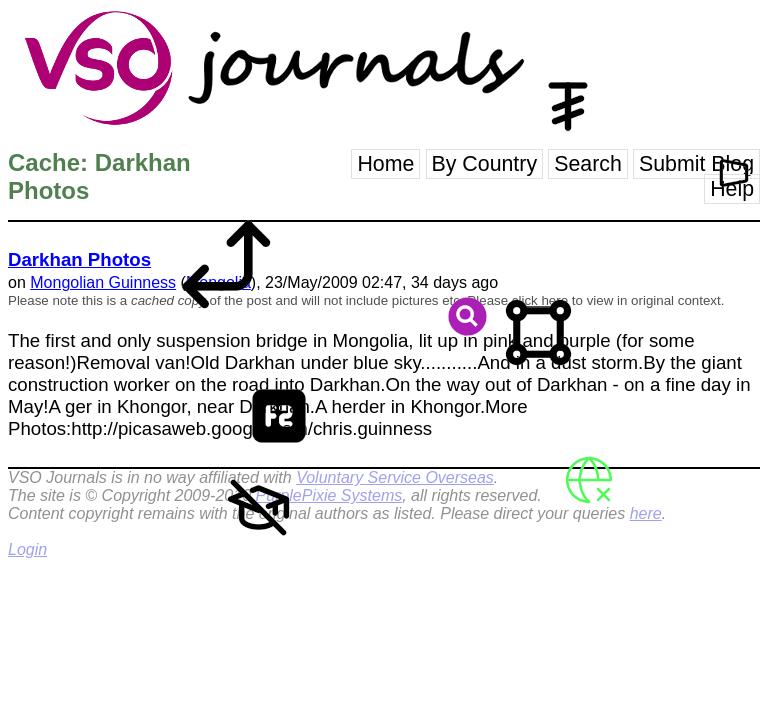 This screenshot has width=768, height=720. Describe the element at coordinates (279, 416) in the screenshot. I see `toggle F2 function key shortcut` at that location.